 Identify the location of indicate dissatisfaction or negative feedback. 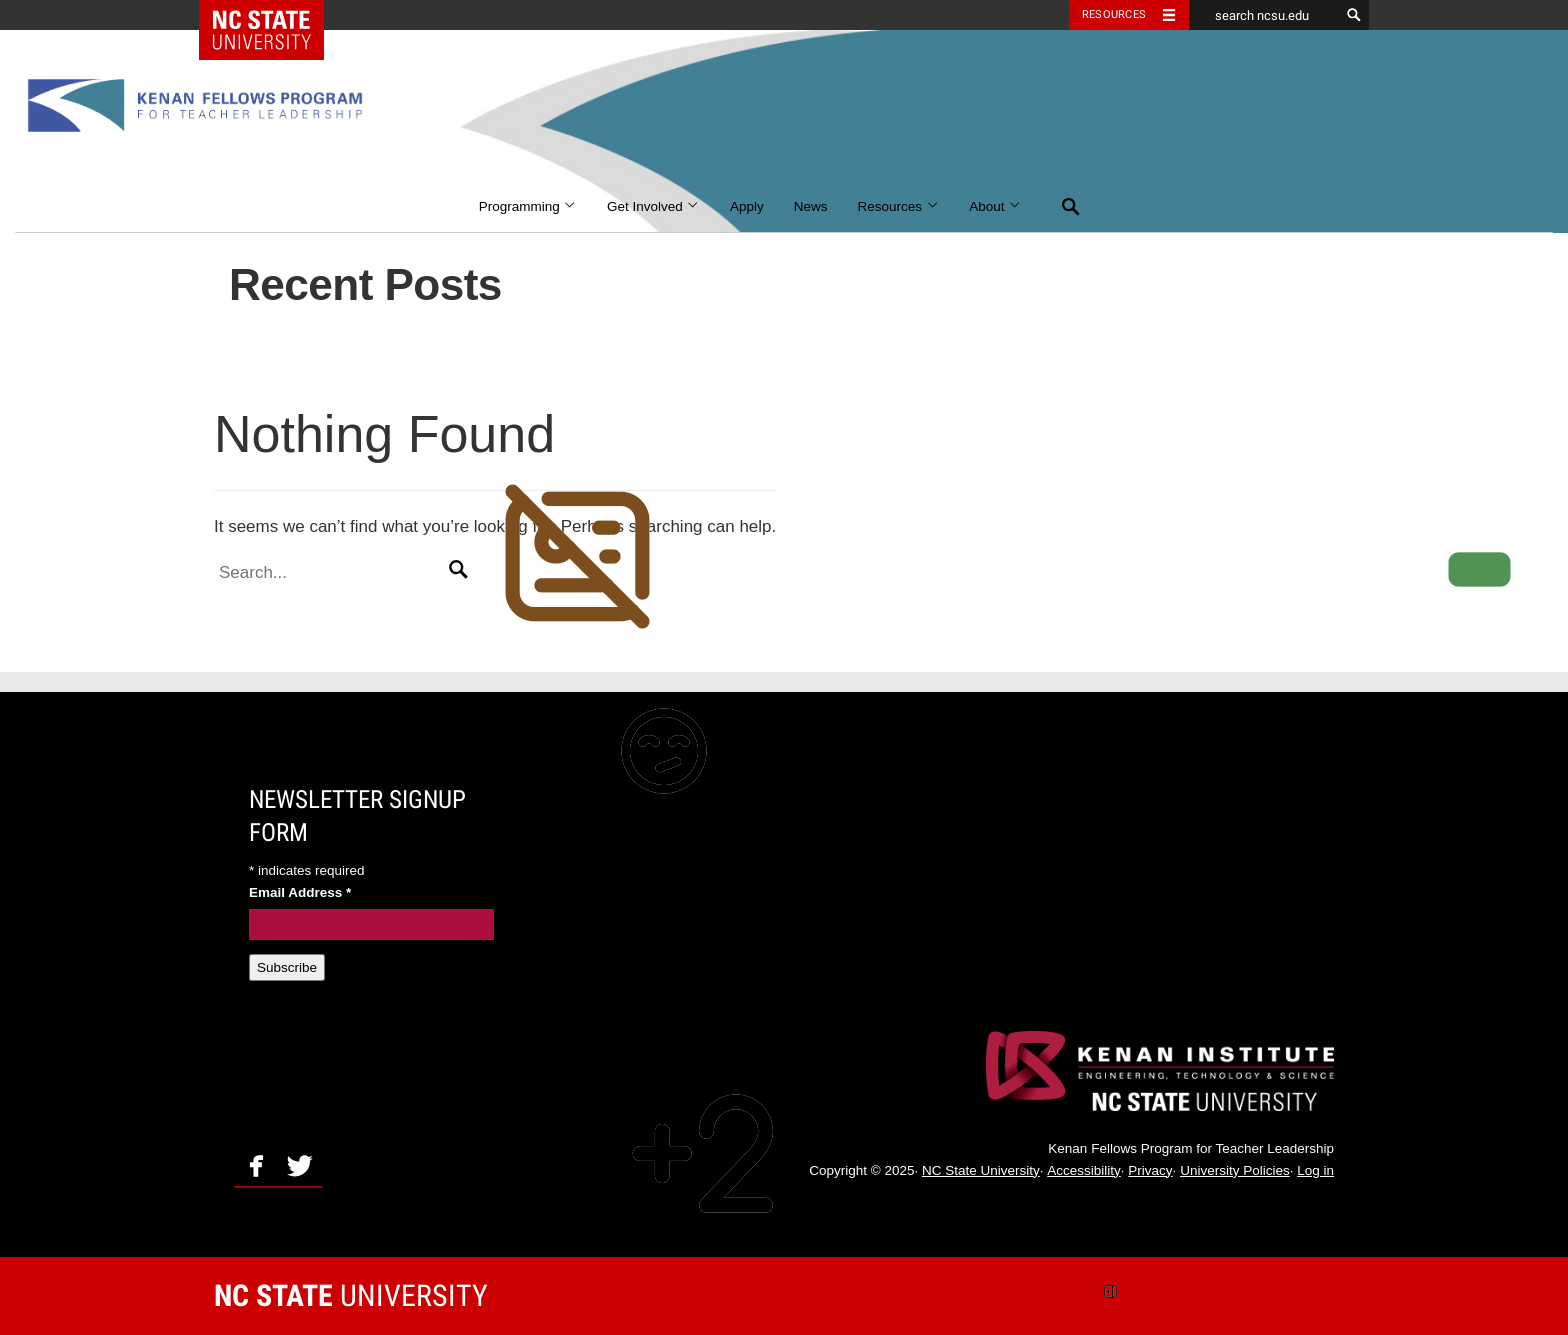
(664, 751).